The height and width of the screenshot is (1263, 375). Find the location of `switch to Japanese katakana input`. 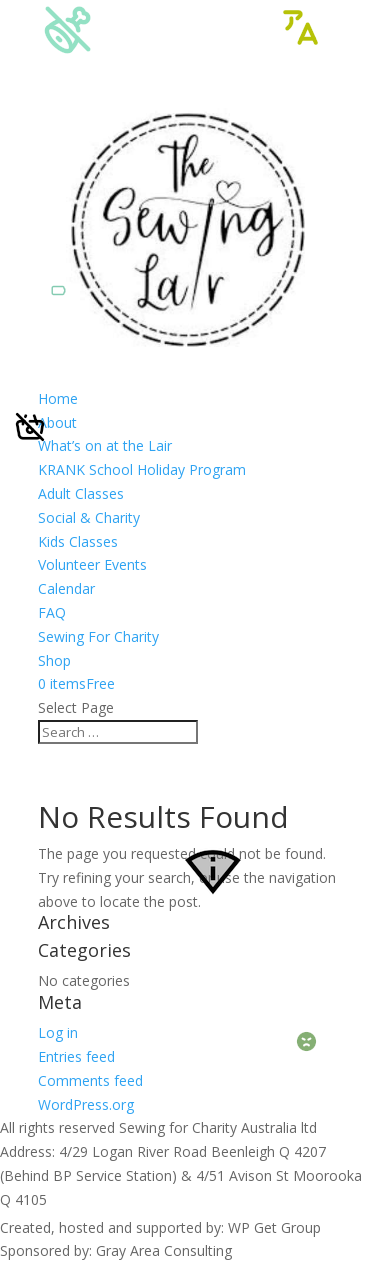

switch to Japanese katakana input is located at coordinates (299, 26).